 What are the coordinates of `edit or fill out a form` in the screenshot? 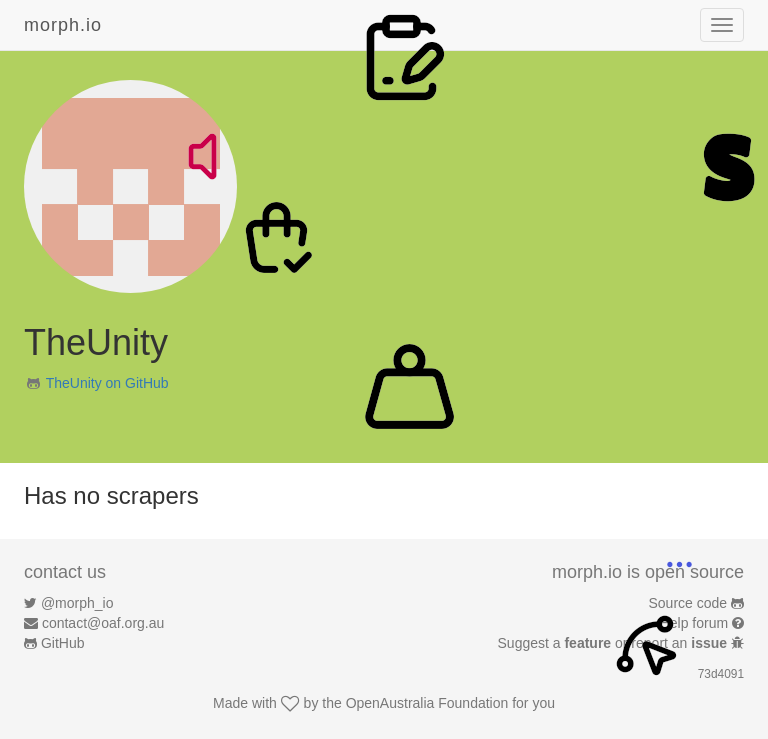 It's located at (401, 57).